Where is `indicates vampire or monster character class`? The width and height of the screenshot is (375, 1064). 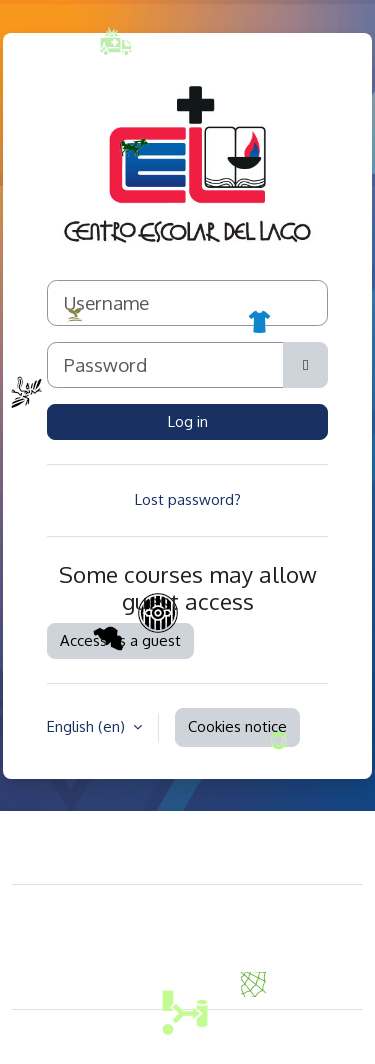
indicates vampire or monster character class is located at coordinates (278, 740).